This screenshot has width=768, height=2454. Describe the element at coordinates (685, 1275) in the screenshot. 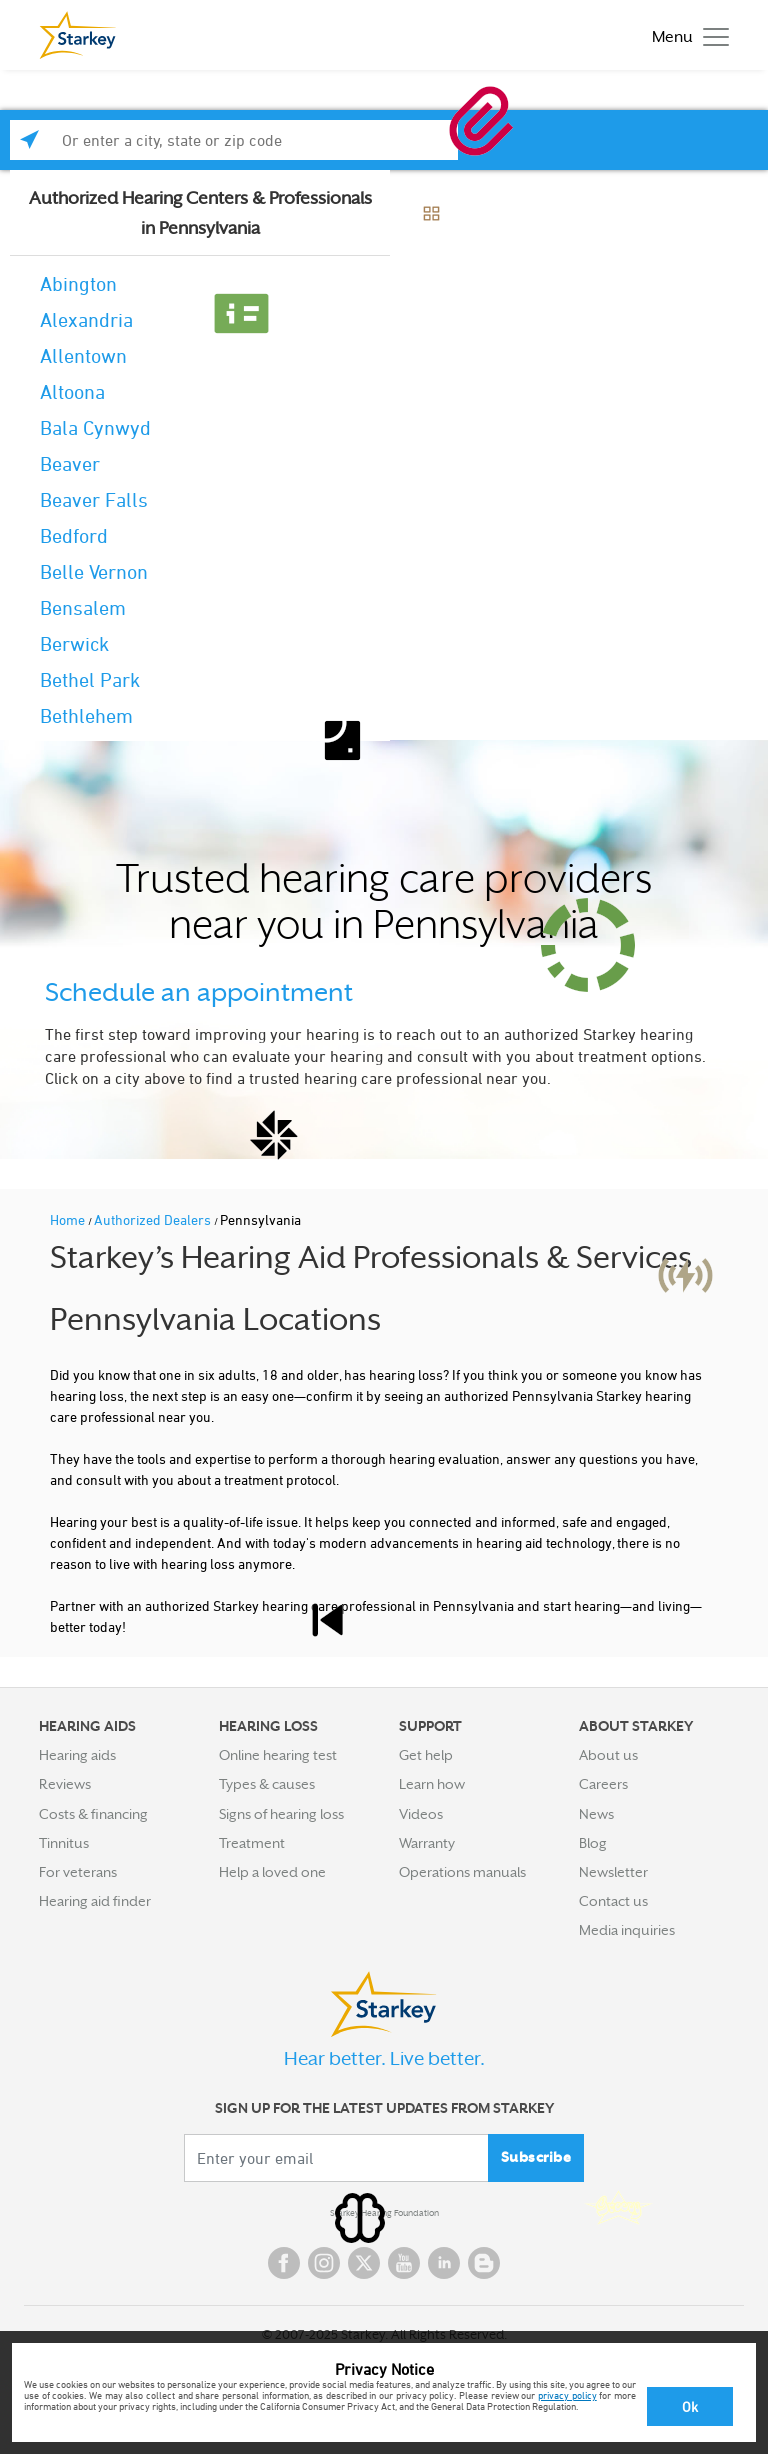

I see `indicates wireless charging is active` at that location.